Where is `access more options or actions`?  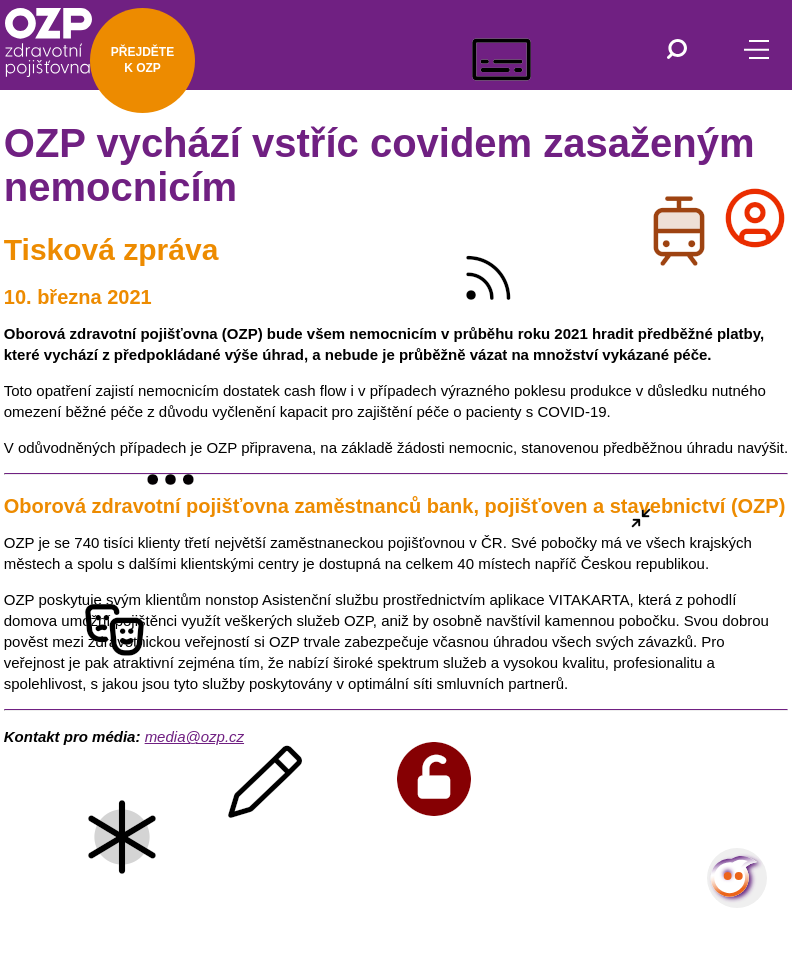 access more options or actions is located at coordinates (170, 479).